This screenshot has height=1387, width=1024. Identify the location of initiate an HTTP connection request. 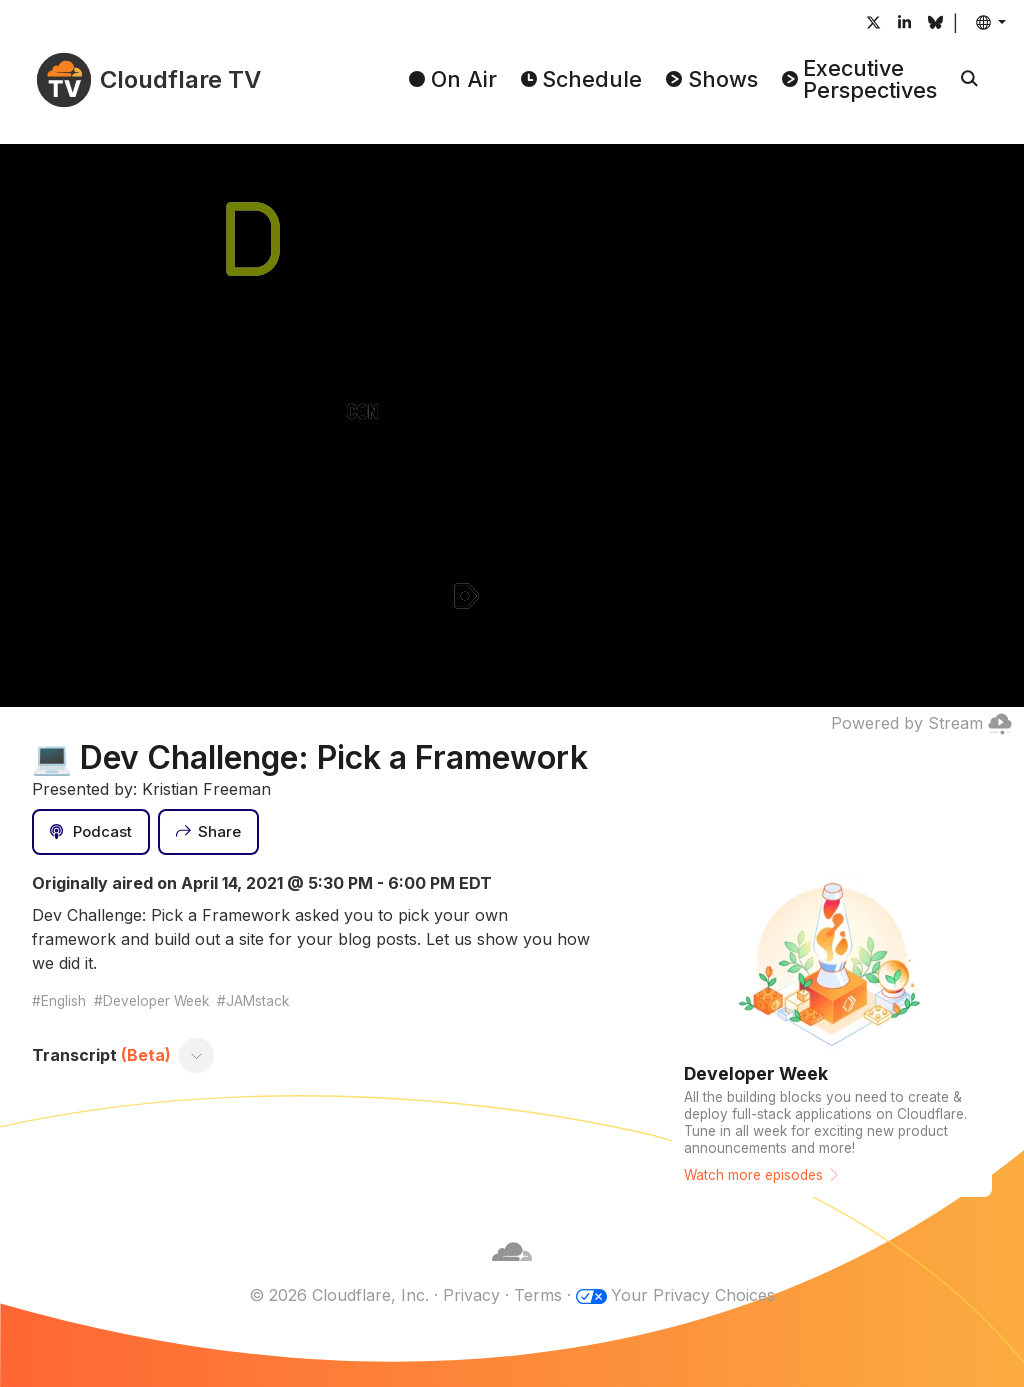
(362, 411).